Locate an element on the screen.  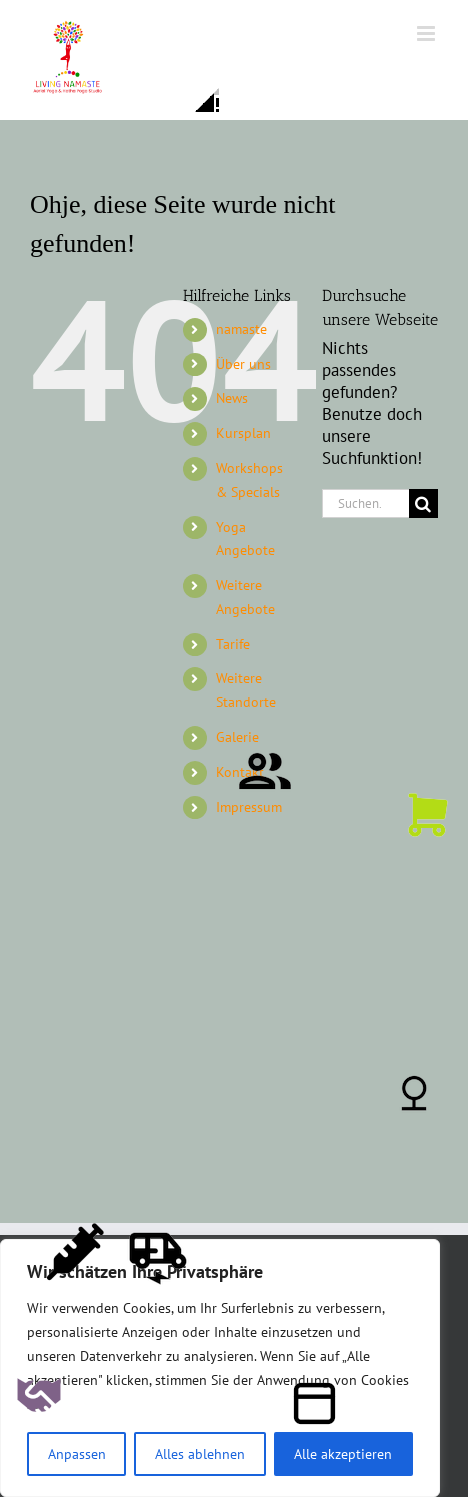
indicates cellular signal with no internet connection is located at coordinates (207, 100).